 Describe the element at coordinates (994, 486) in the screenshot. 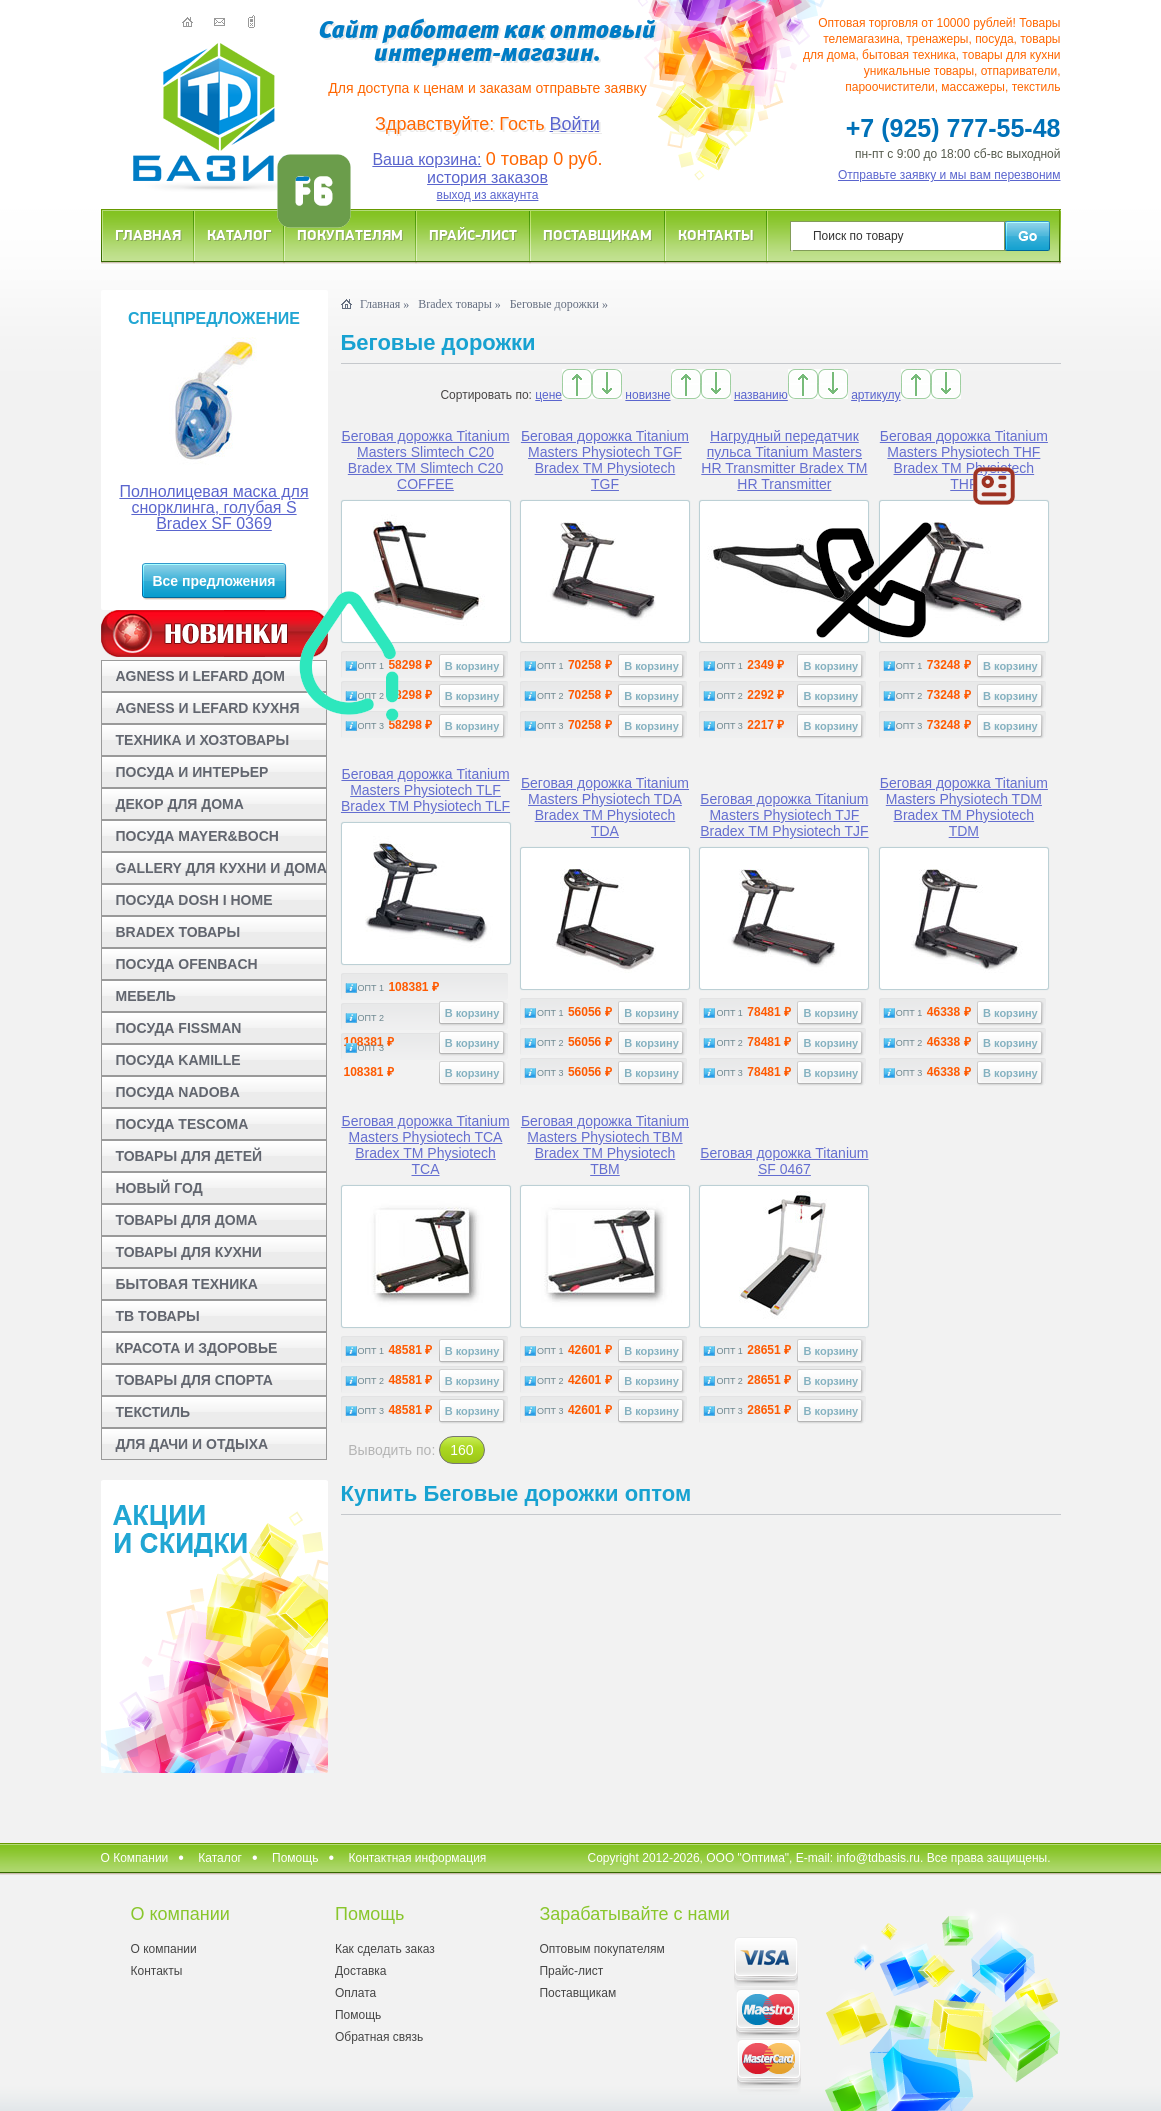

I see `view your profile or identification card` at that location.